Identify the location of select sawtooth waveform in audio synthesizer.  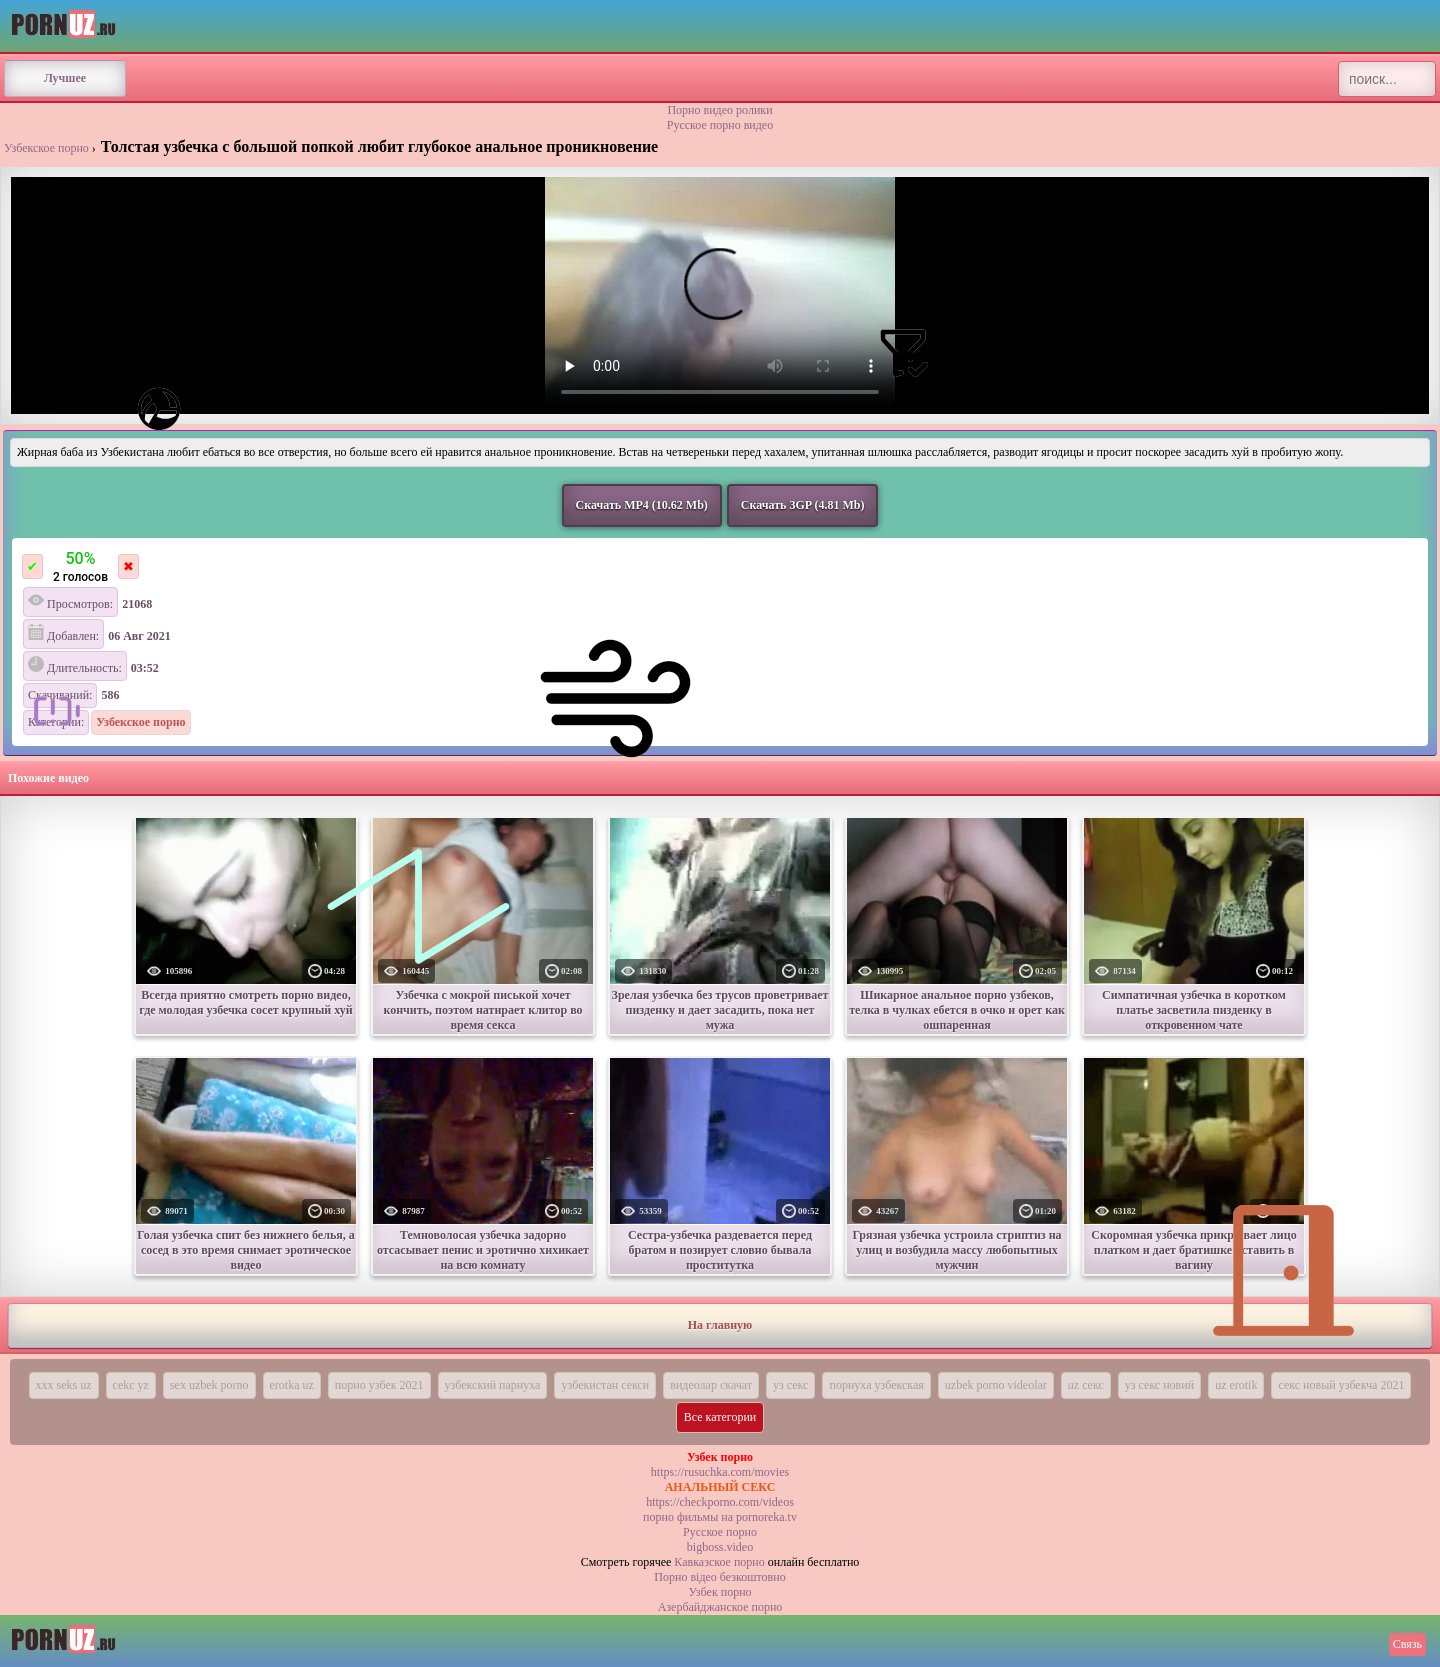
(418, 906).